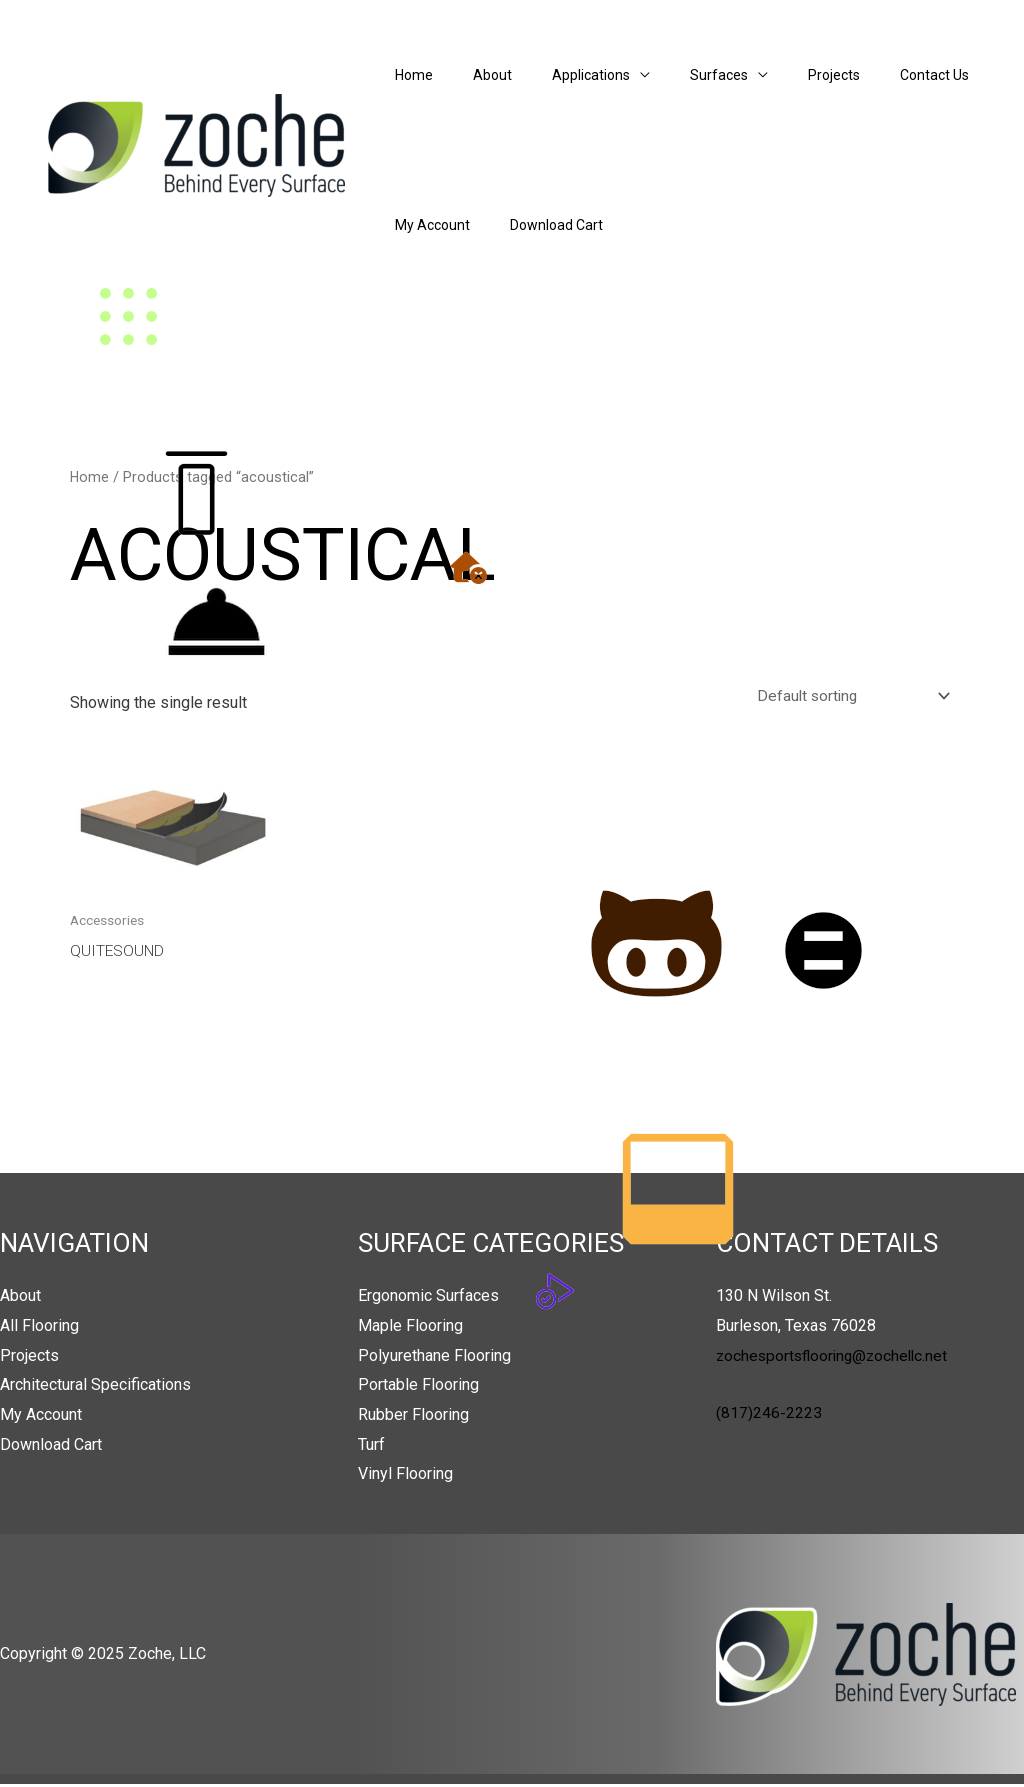  What do you see at coordinates (128, 316) in the screenshot?
I see `open app grid or launcher` at bounding box center [128, 316].